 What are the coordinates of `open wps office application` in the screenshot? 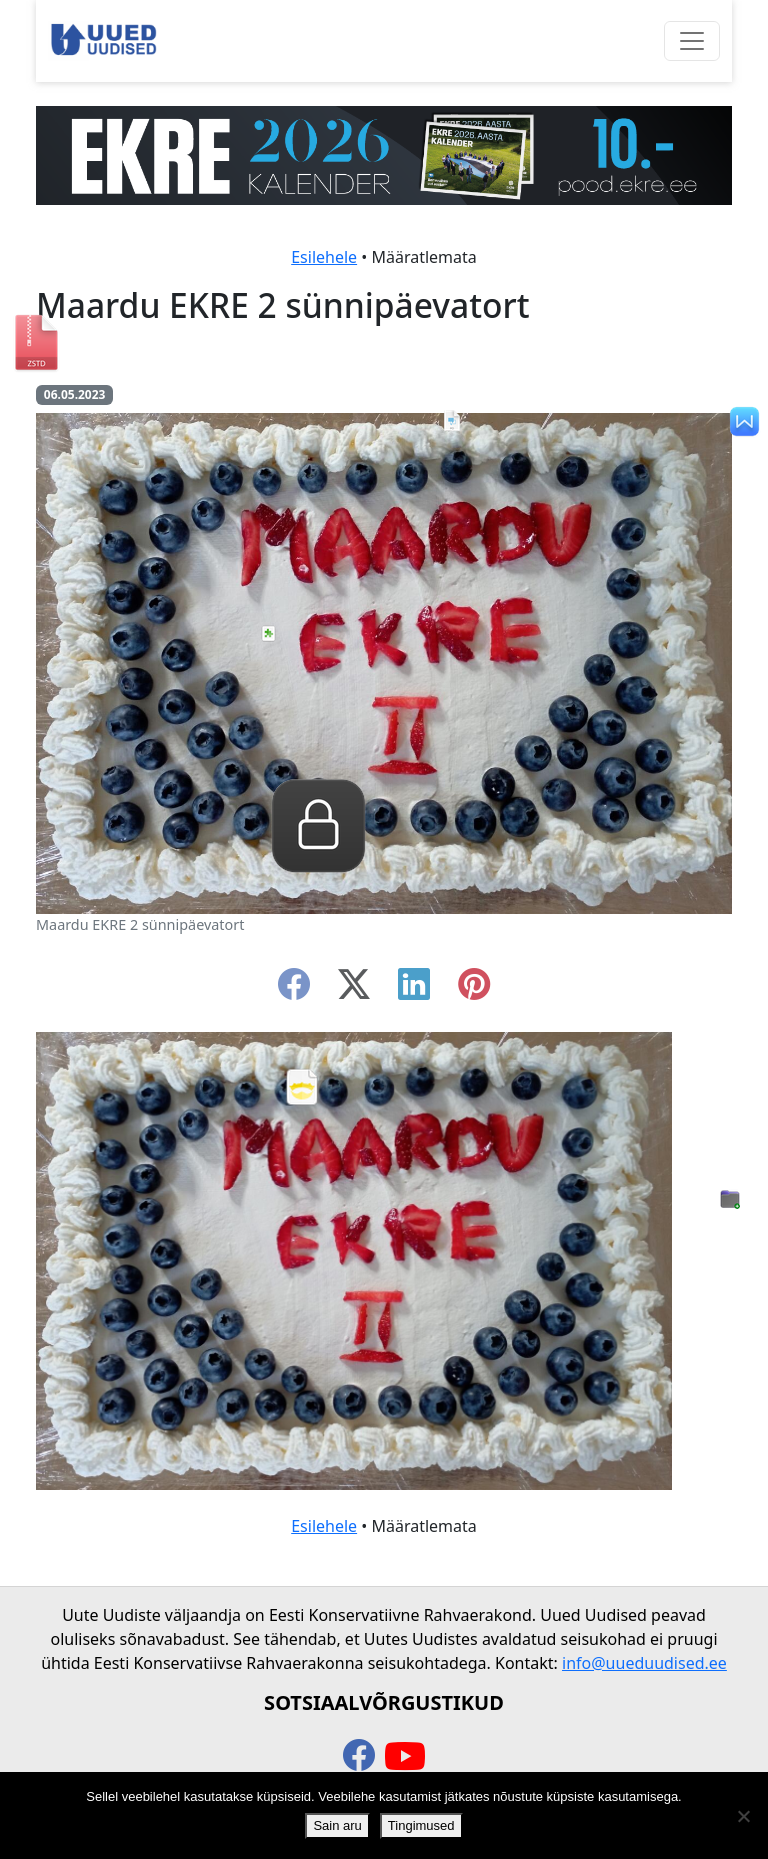 It's located at (744, 421).